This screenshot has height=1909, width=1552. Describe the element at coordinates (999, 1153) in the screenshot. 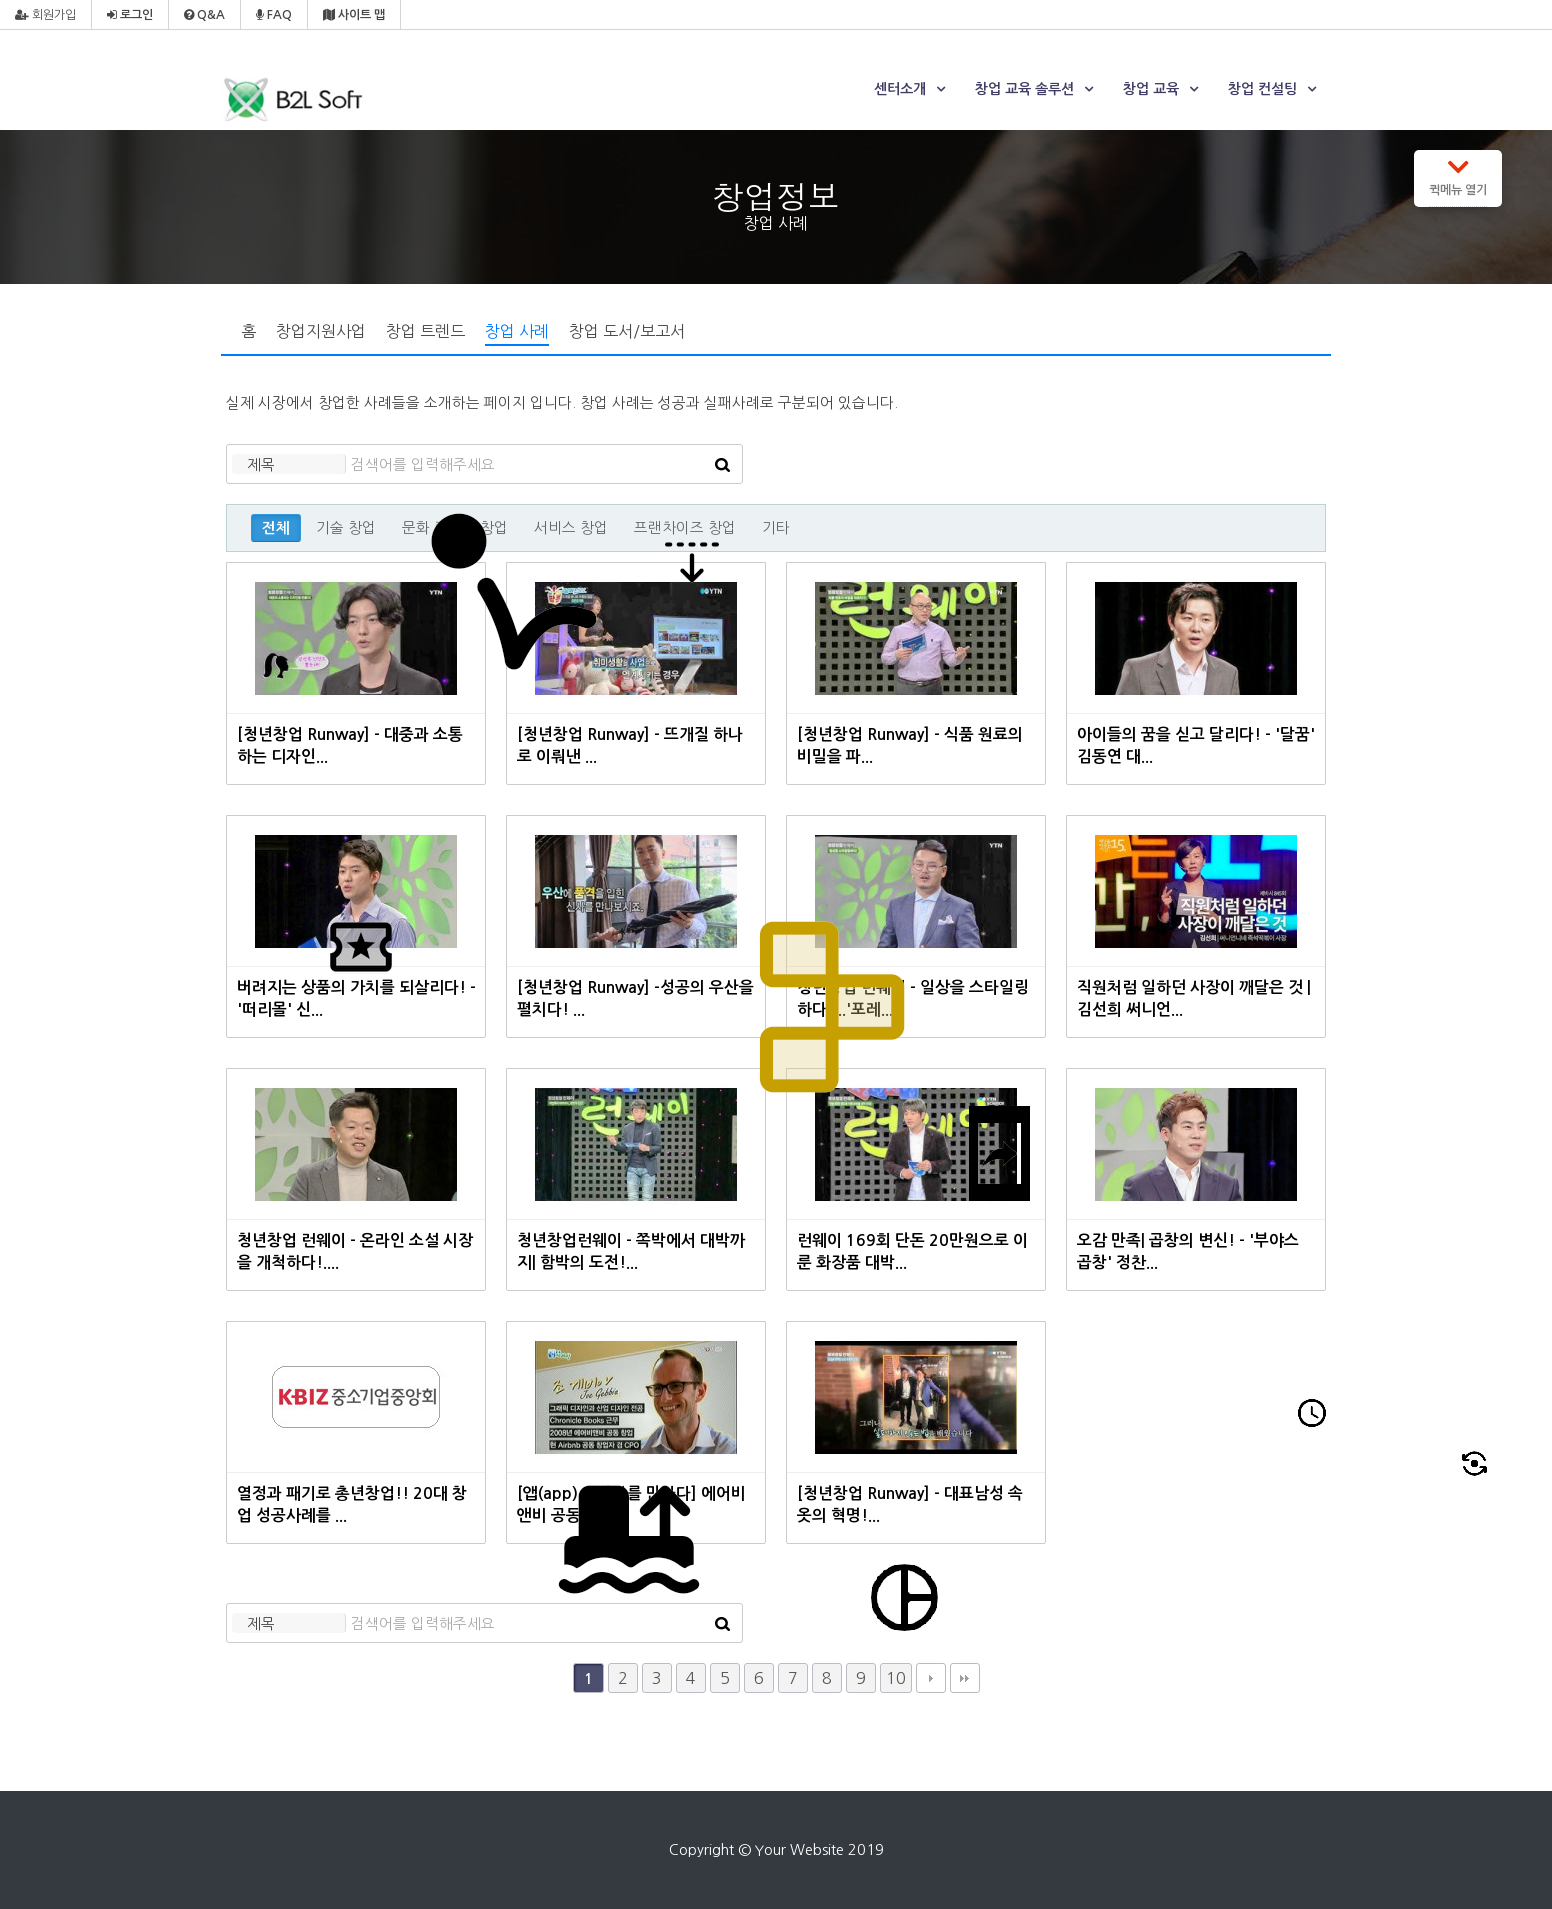

I see `share your mobile screen` at that location.